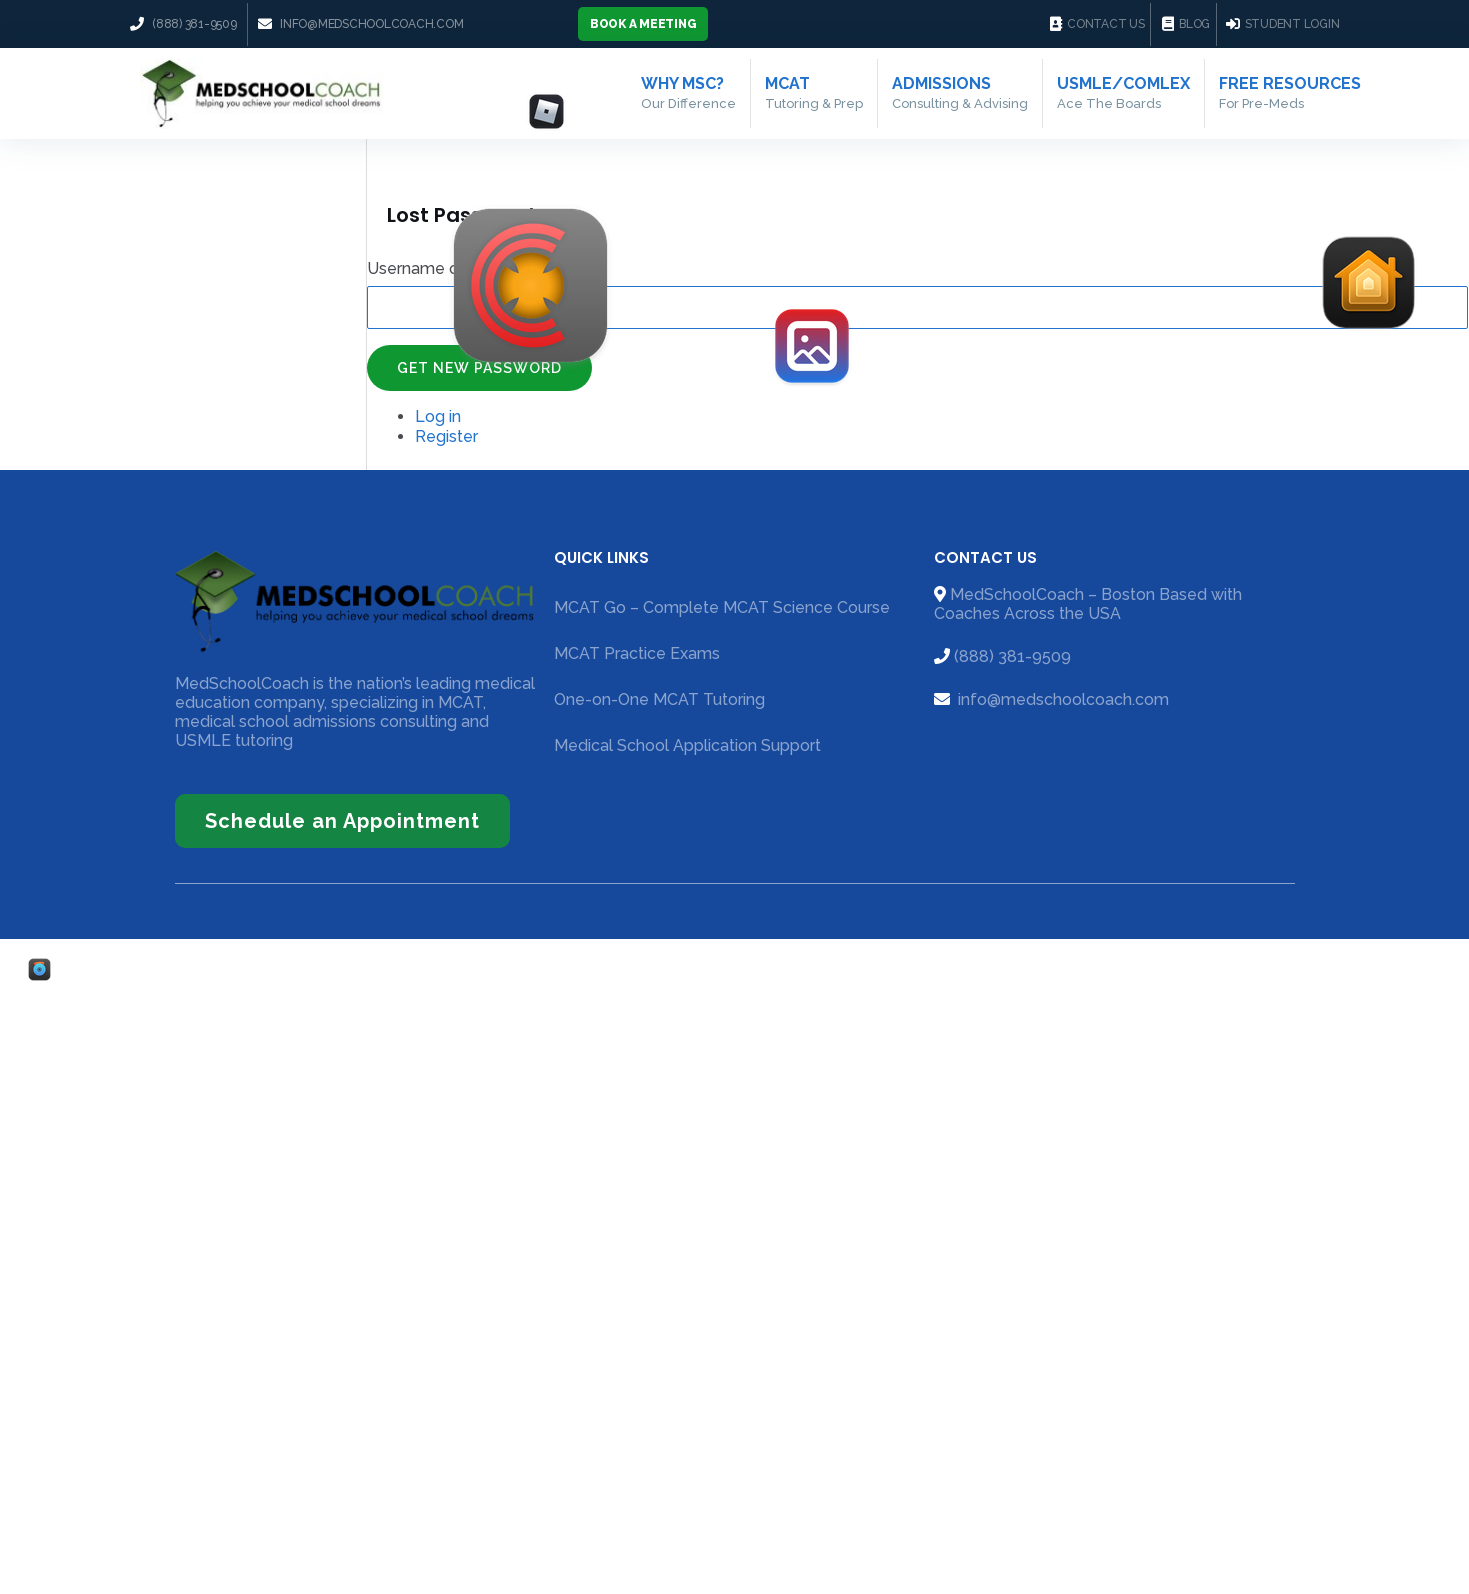 The width and height of the screenshot is (1469, 1594). I want to click on open fotema photo gallery app, so click(812, 346).